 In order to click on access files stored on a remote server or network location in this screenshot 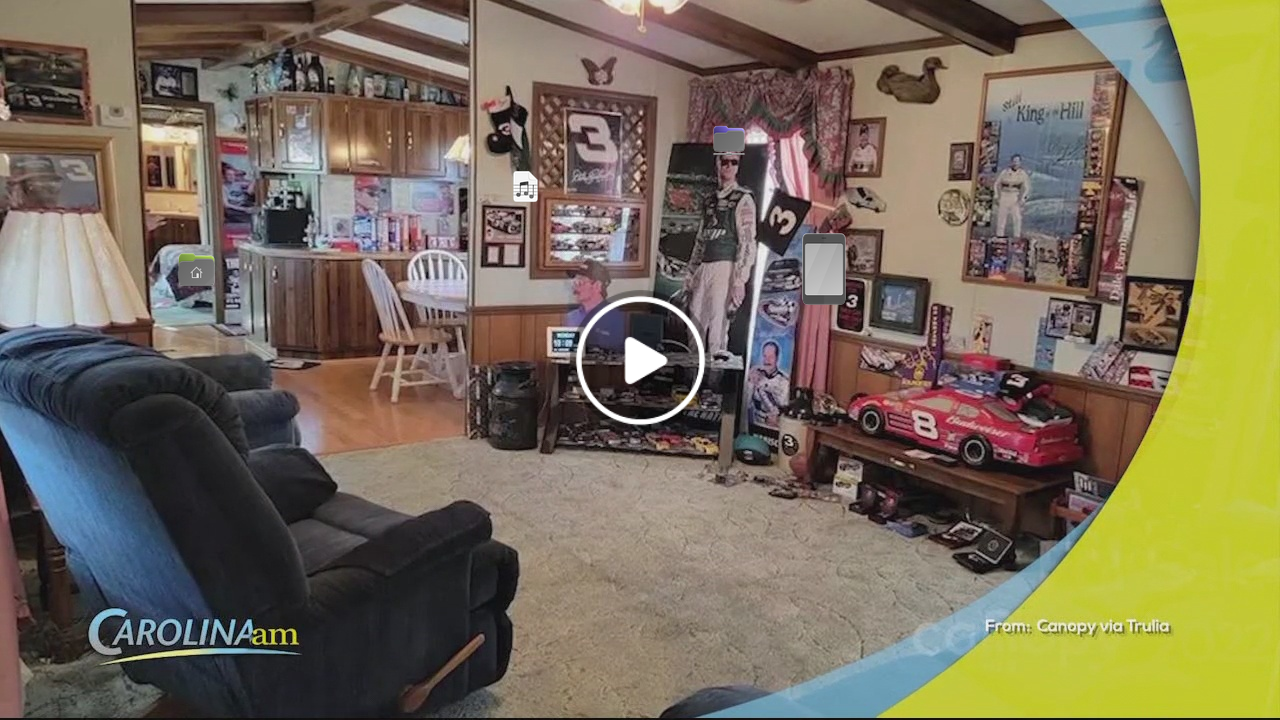, I will do `click(729, 140)`.